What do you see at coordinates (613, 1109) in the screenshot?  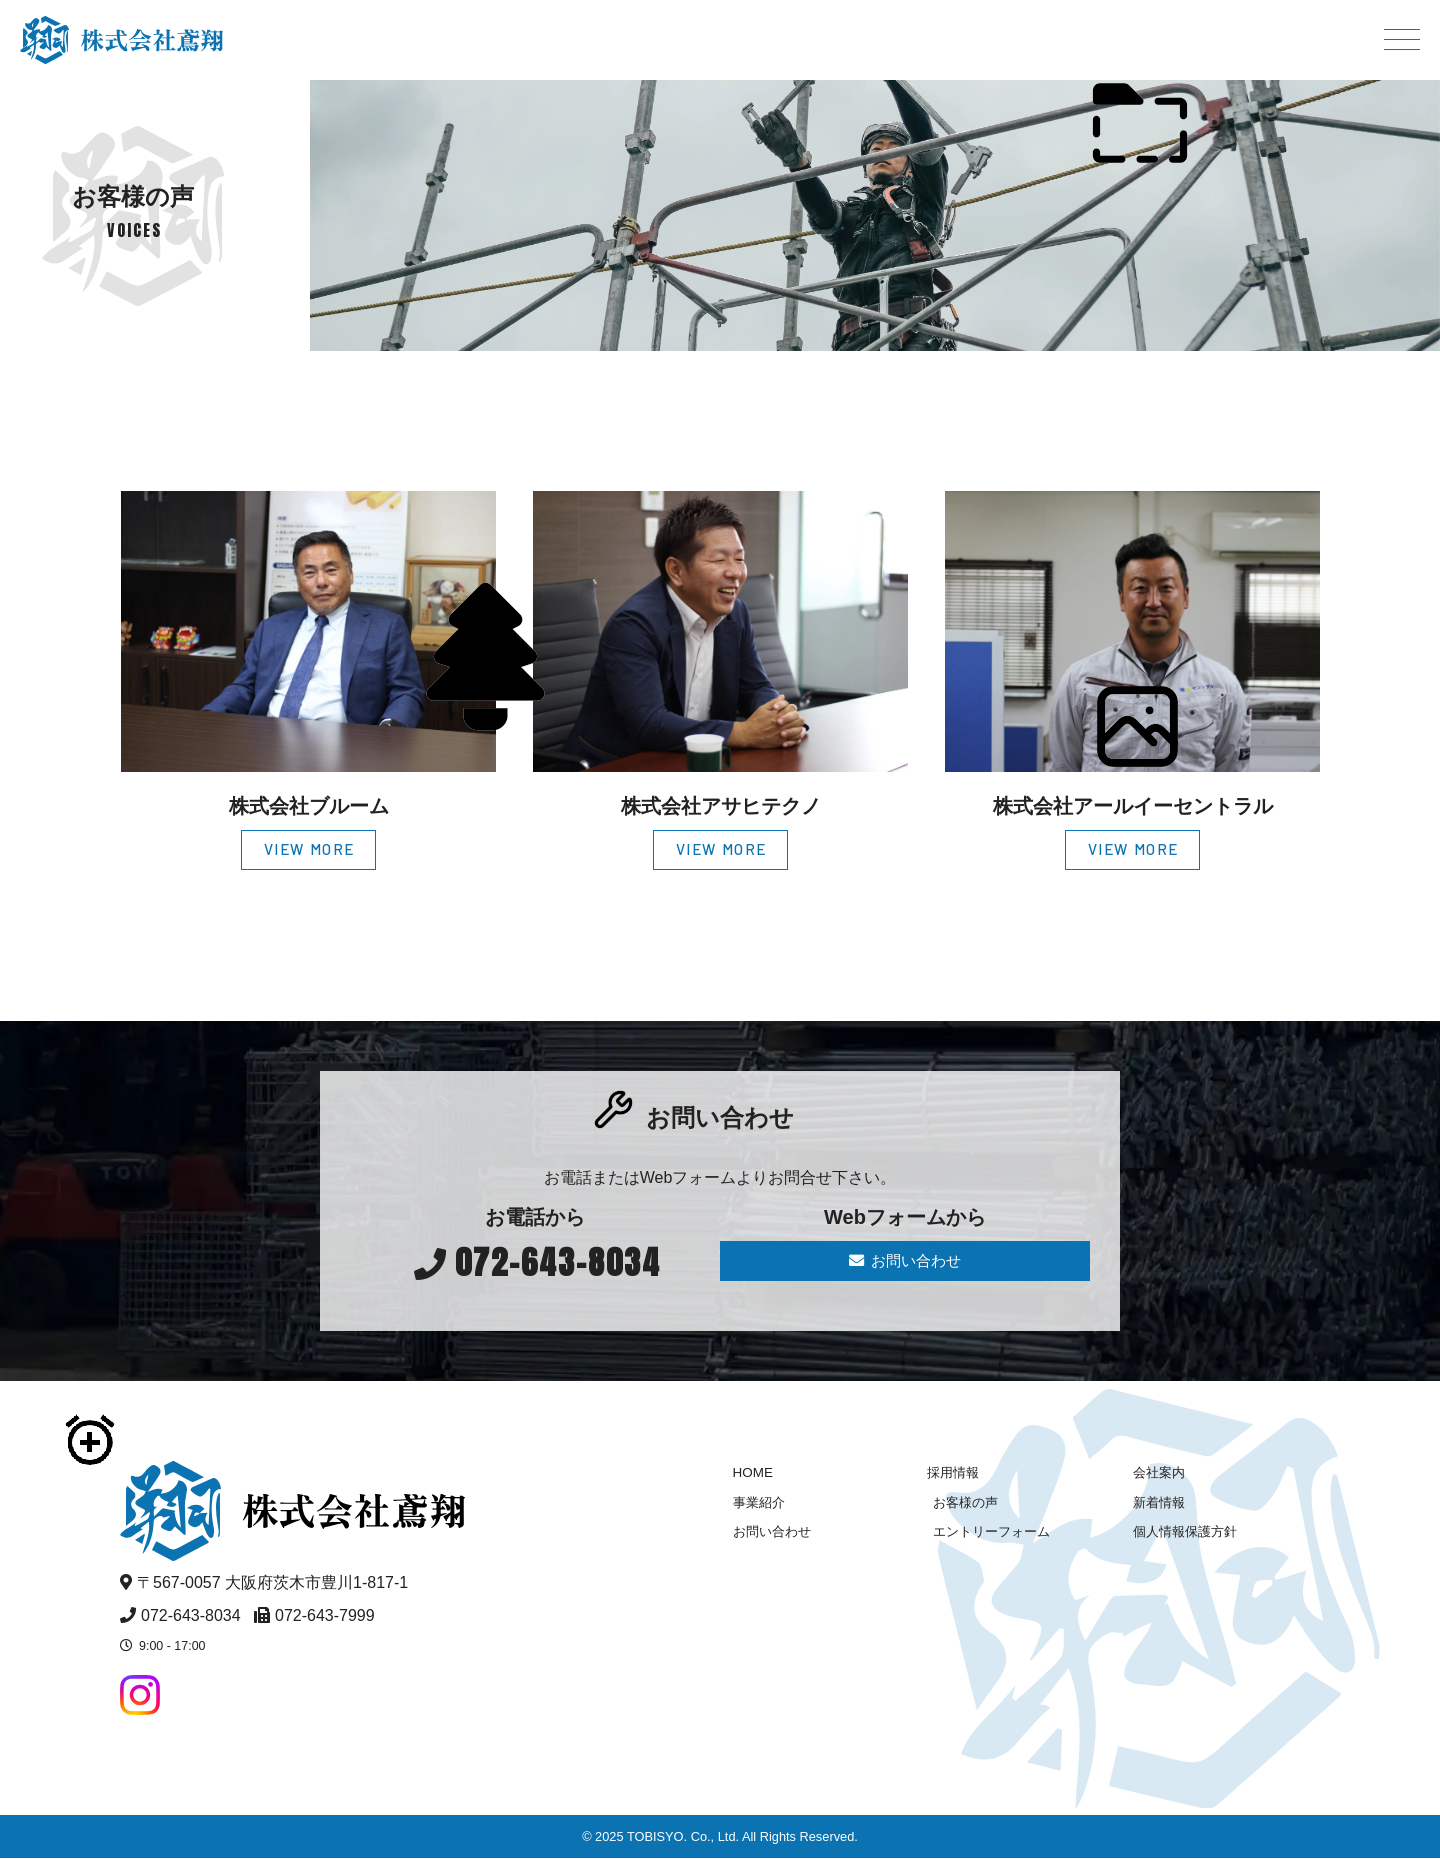 I see `access settings or configuration options` at bounding box center [613, 1109].